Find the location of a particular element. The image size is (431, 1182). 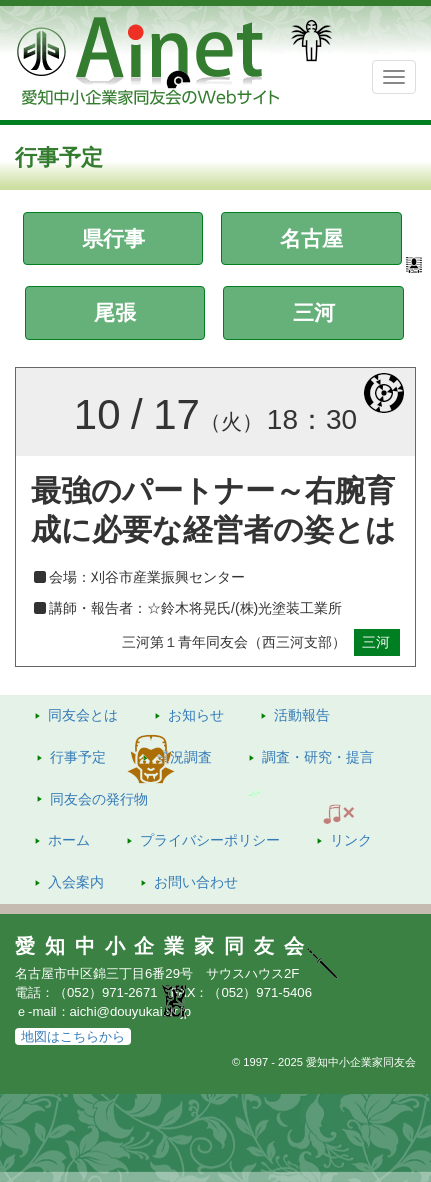

represents a forest spirit or nature character in a game is located at coordinates (175, 1001).